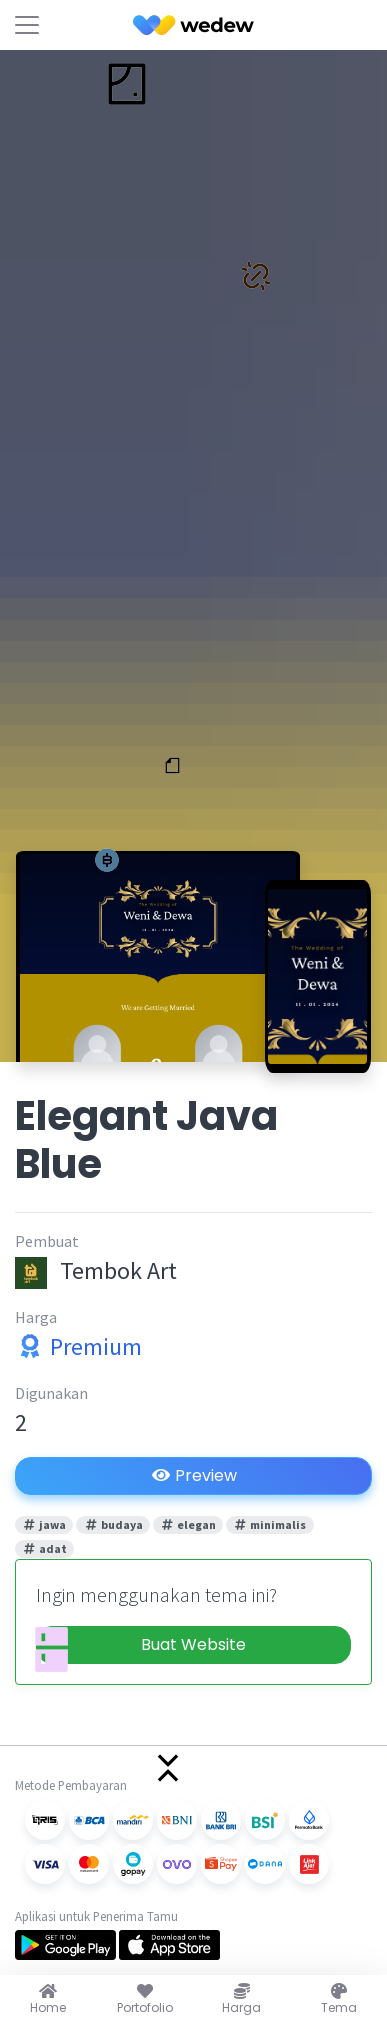 The width and height of the screenshot is (387, 2023). What do you see at coordinates (168, 1768) in the screenshot?
I see `collapse or contract content vertically` at bounding box center [168, 1768].